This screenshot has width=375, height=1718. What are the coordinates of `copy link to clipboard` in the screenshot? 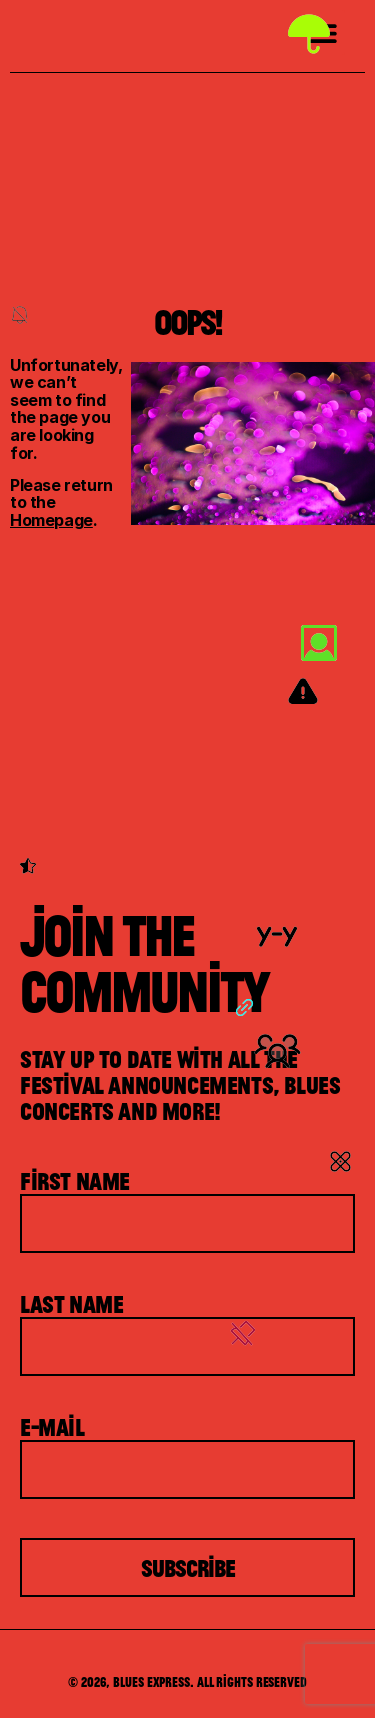 It's located at (244, 1007).